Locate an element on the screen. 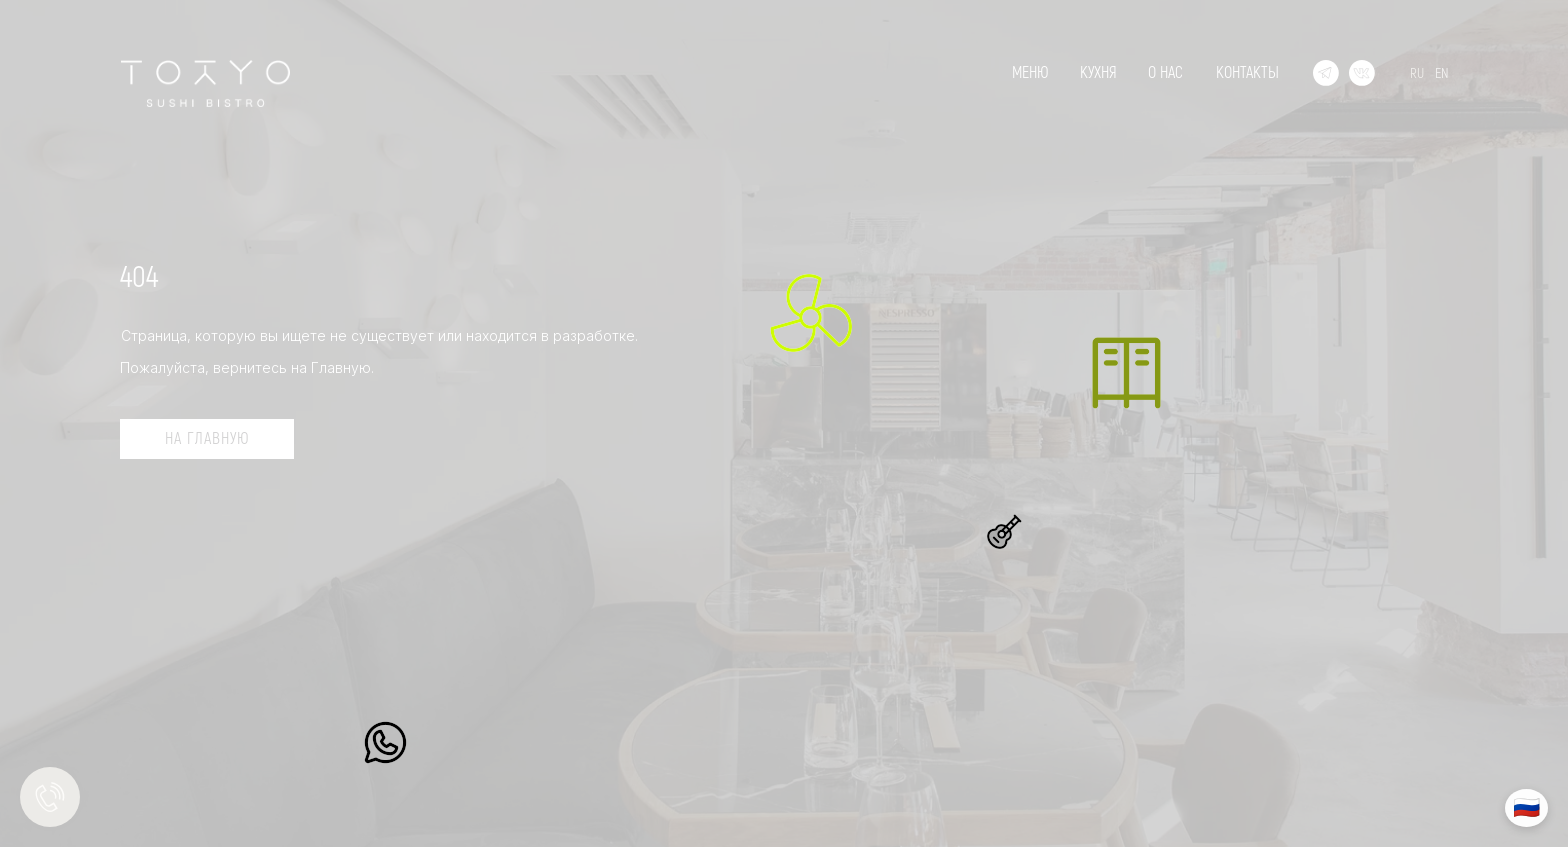  access music or audio content is located at coordinates (1004, 532).